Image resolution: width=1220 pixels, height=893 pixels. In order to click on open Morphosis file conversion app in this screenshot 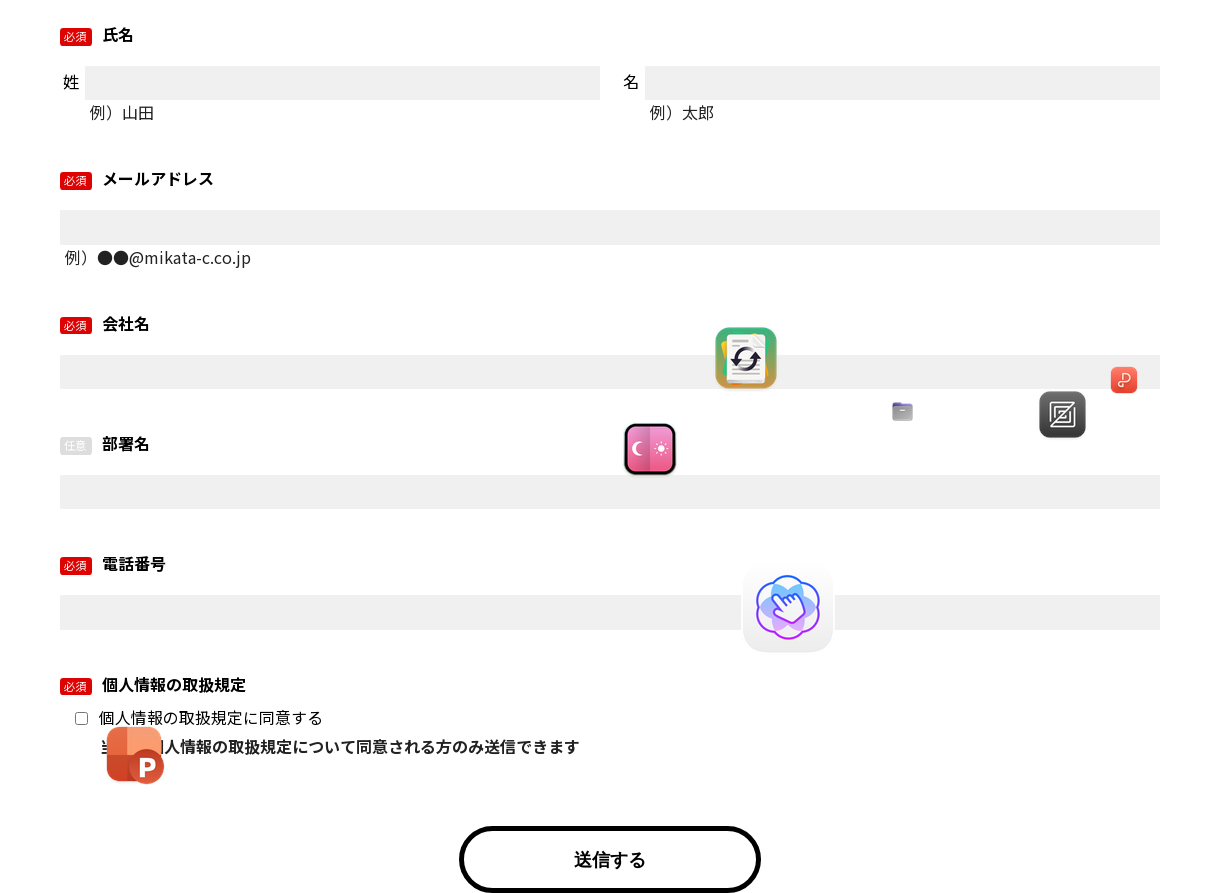, I will do `click(746, 358)`.